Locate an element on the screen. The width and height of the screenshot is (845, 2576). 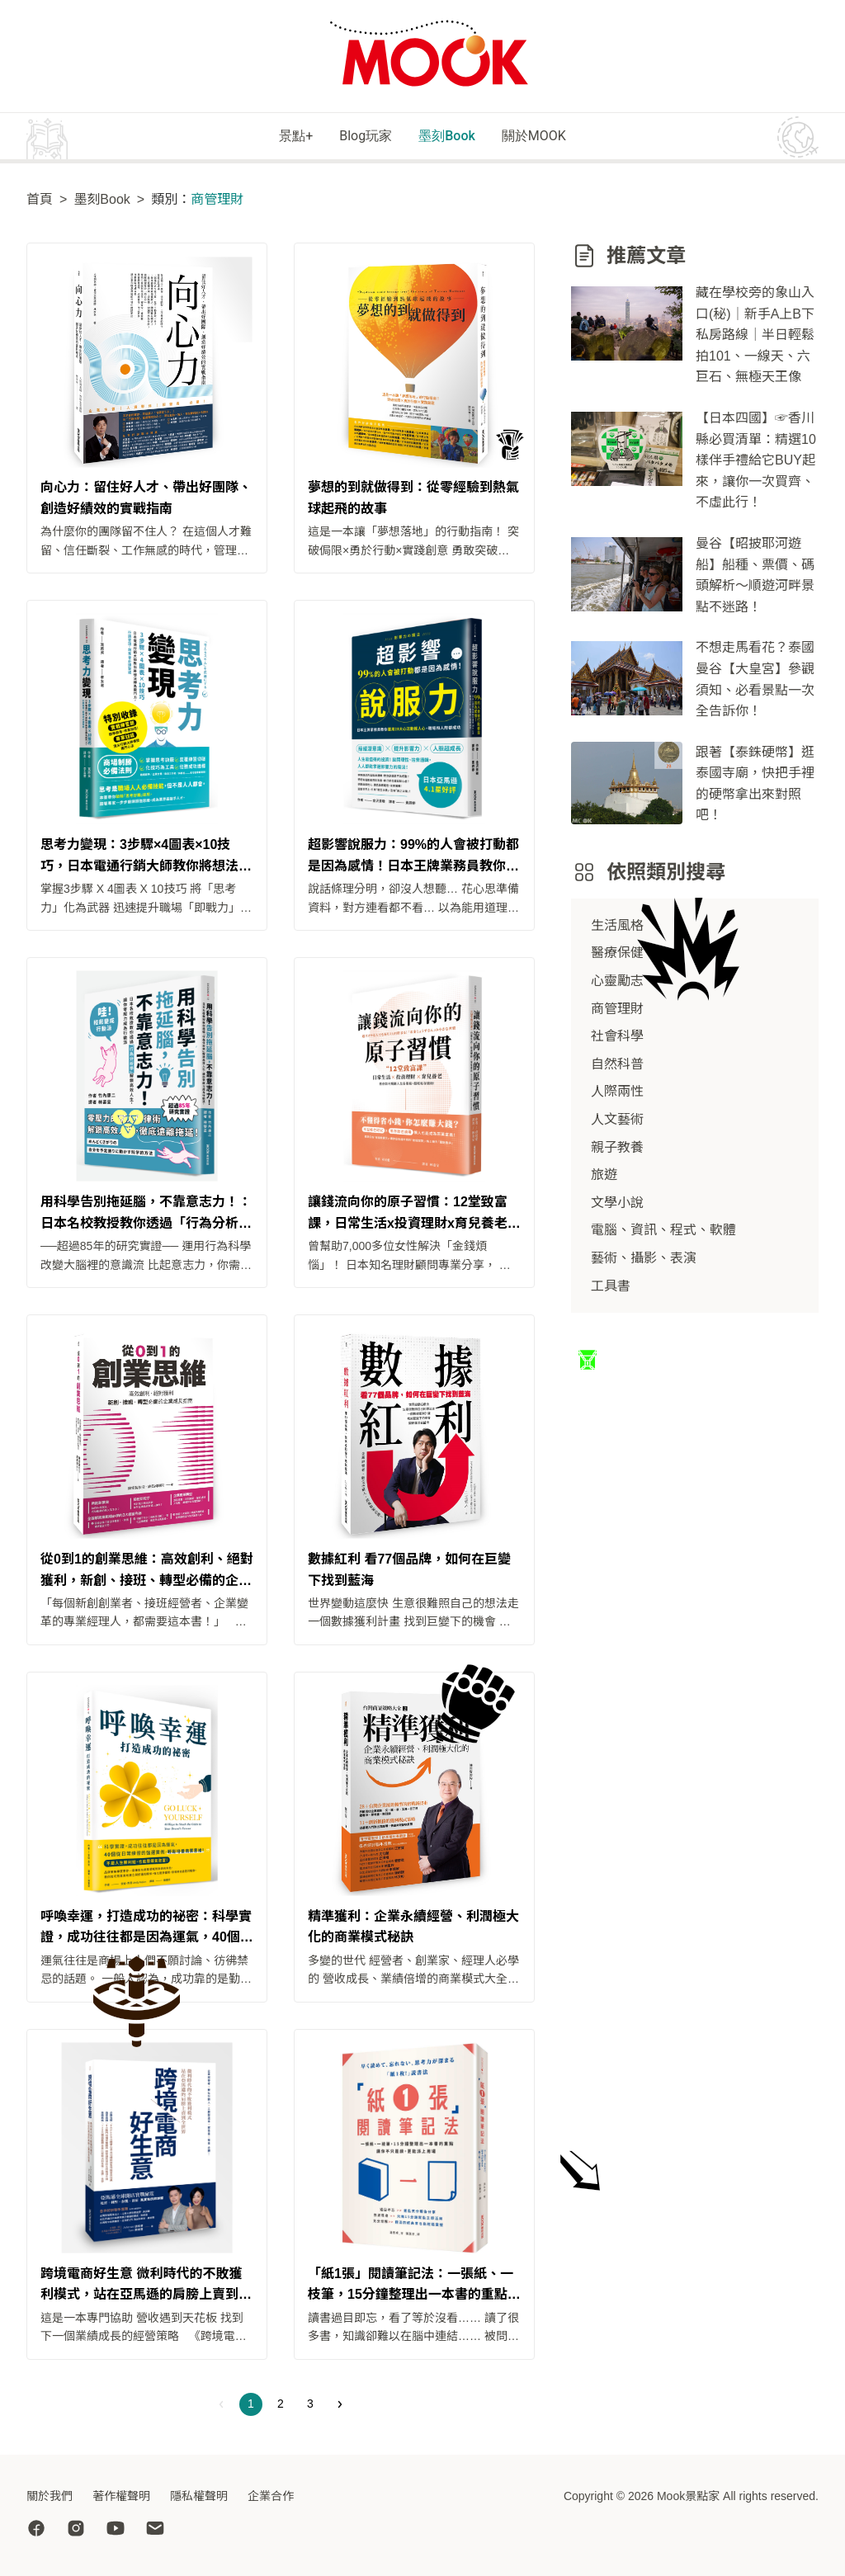
indicates a mine has been triggered or detonated is located at coordinates (688, 950).